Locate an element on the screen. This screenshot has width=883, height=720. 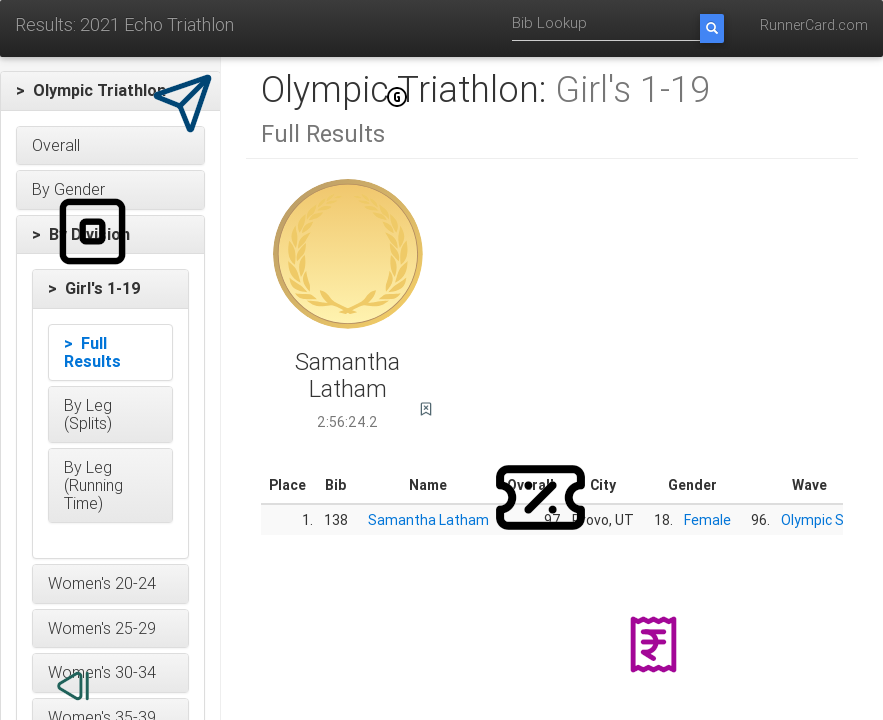
skip to previous track or beginning is located at coordinates (73, 686).